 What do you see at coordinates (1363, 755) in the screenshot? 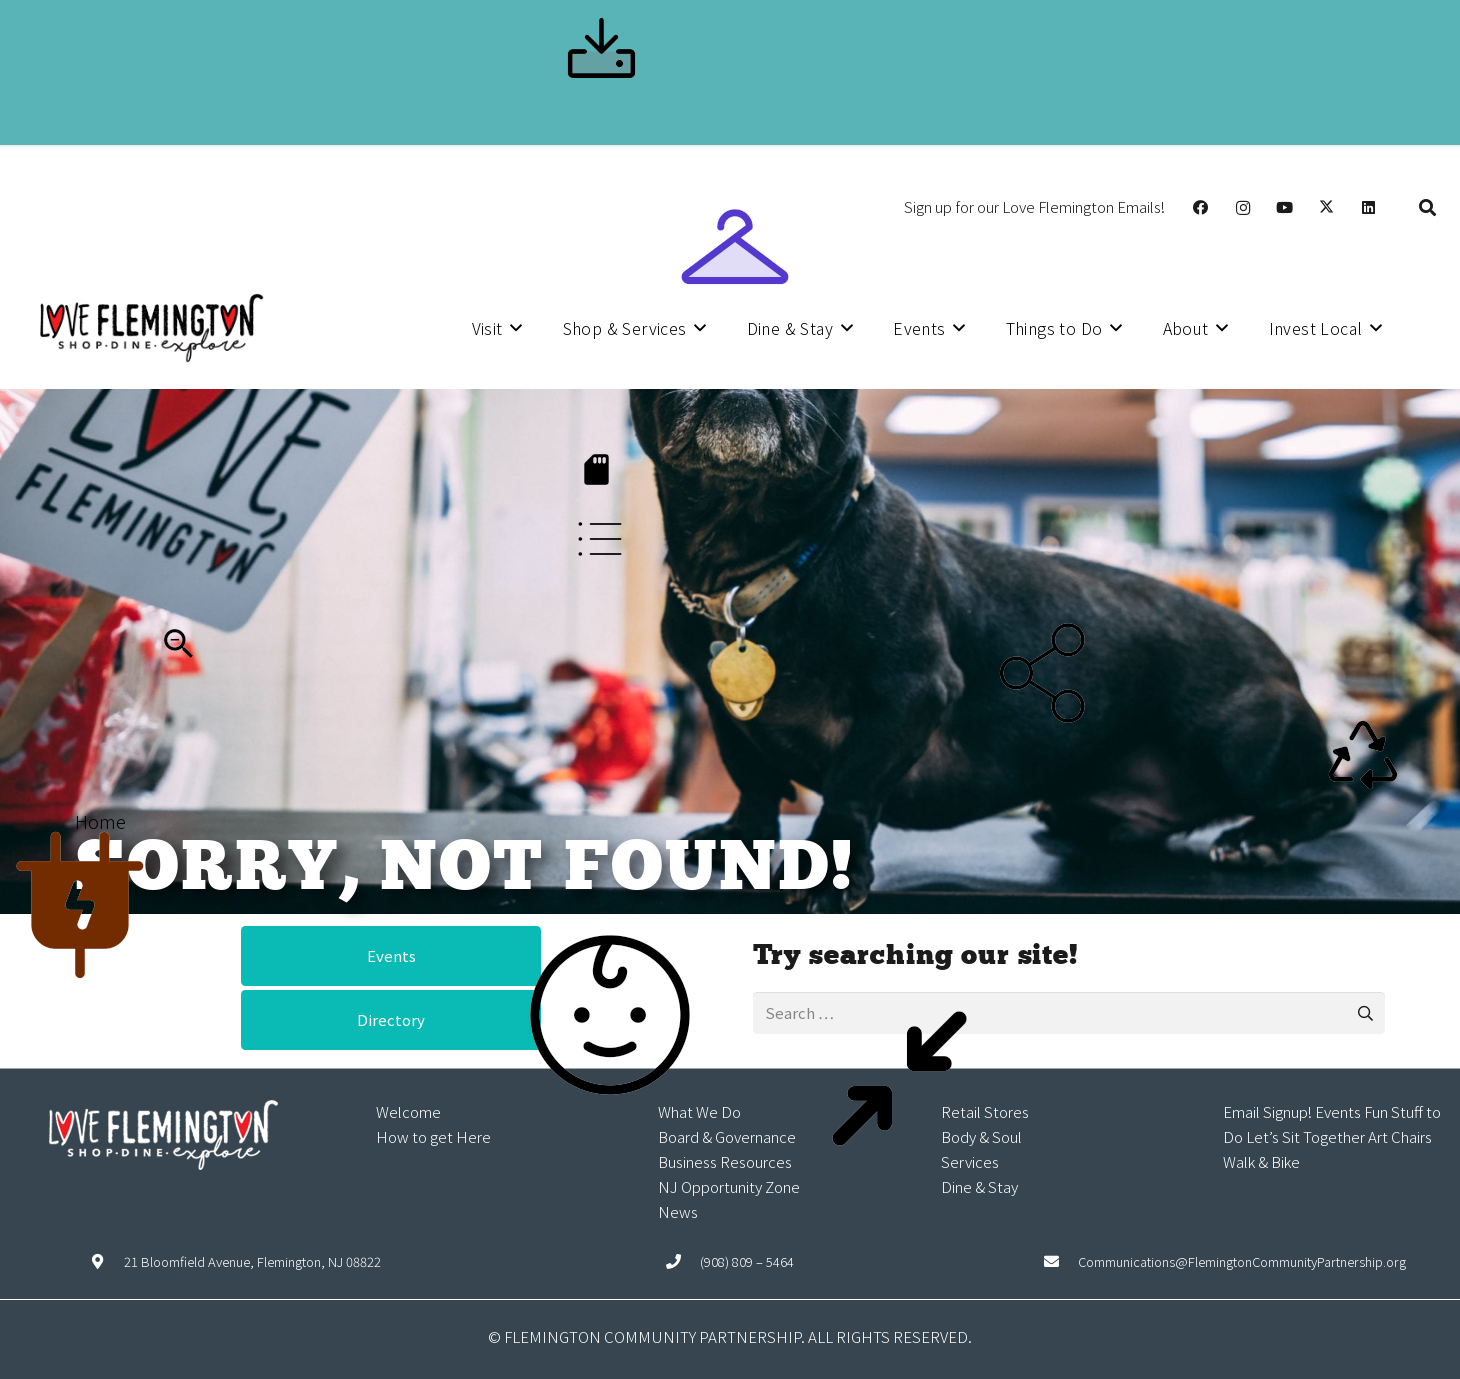
I see `recycle or dispose of item responsibly` at bounding box center [1363, 755].